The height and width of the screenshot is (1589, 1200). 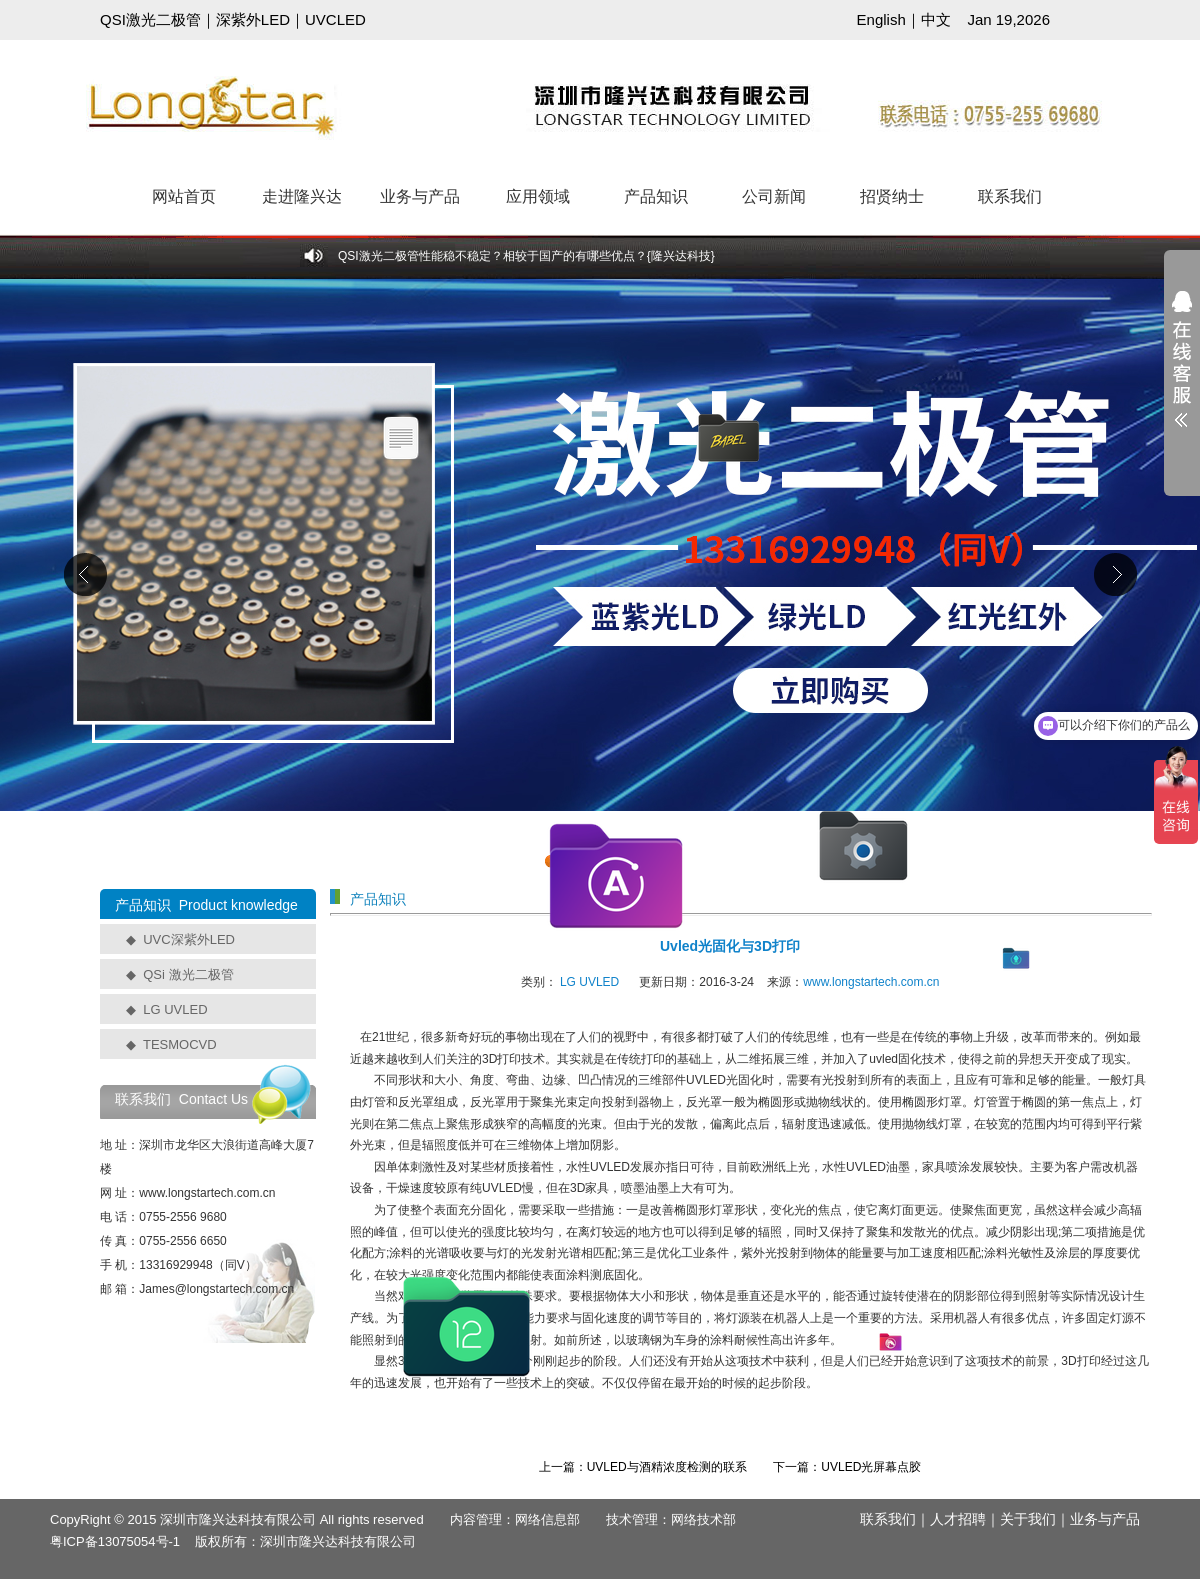 What do you see at coordinates (615, 879) in the screenshot?
I see `open apollo app files folder` at bounding box center [615, 879].